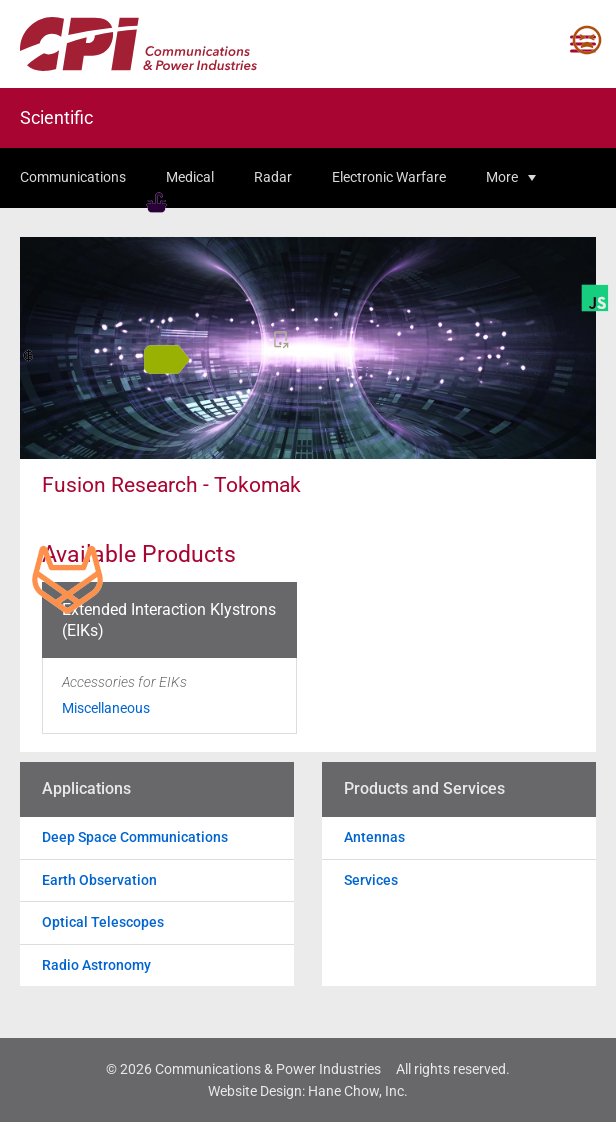  I want to click on share content from tablet to another device, so click(280, 339).